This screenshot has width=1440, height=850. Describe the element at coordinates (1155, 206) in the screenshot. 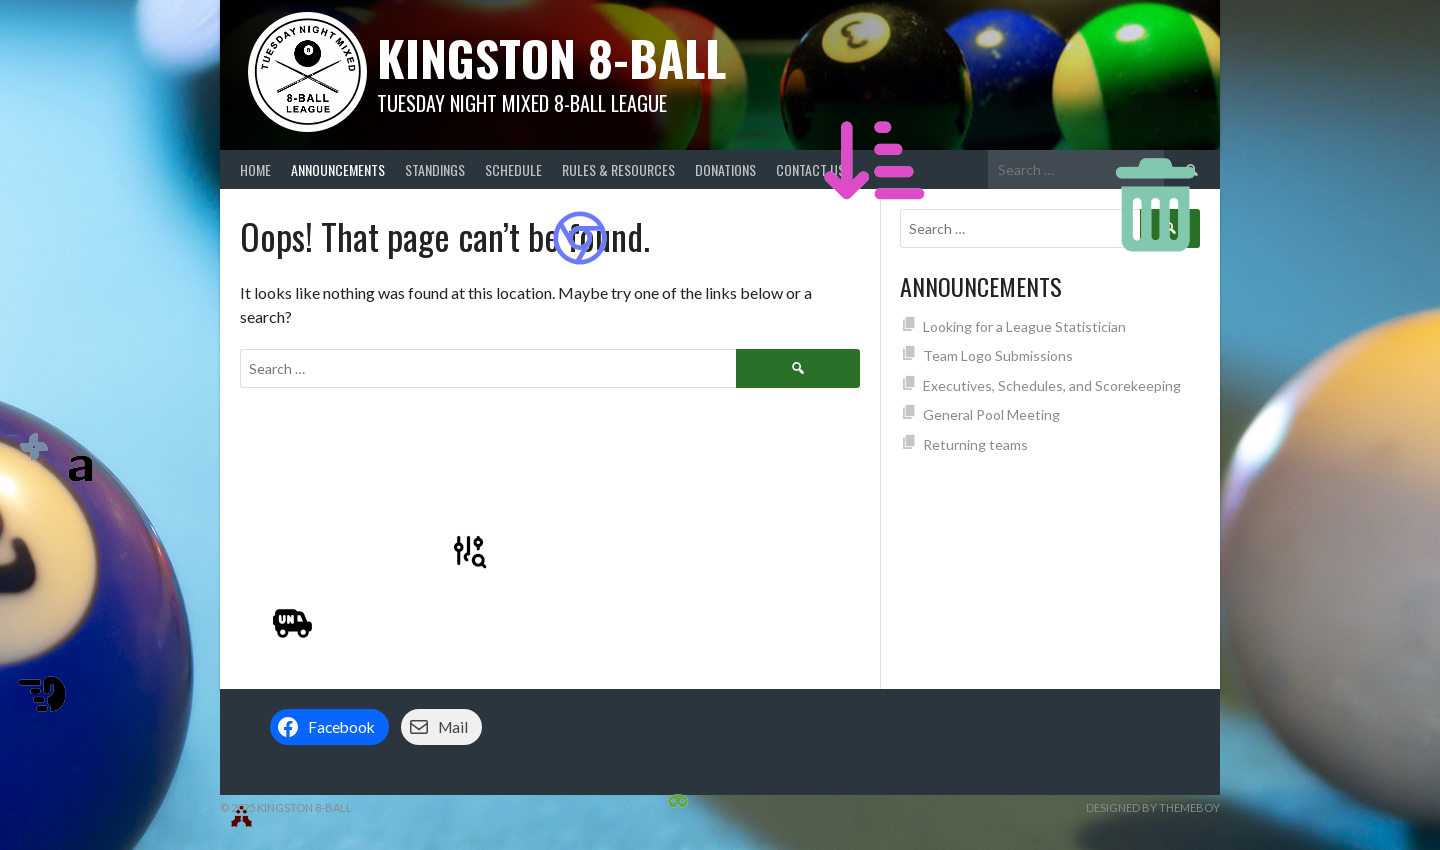

I see `delete selected item` at that location.